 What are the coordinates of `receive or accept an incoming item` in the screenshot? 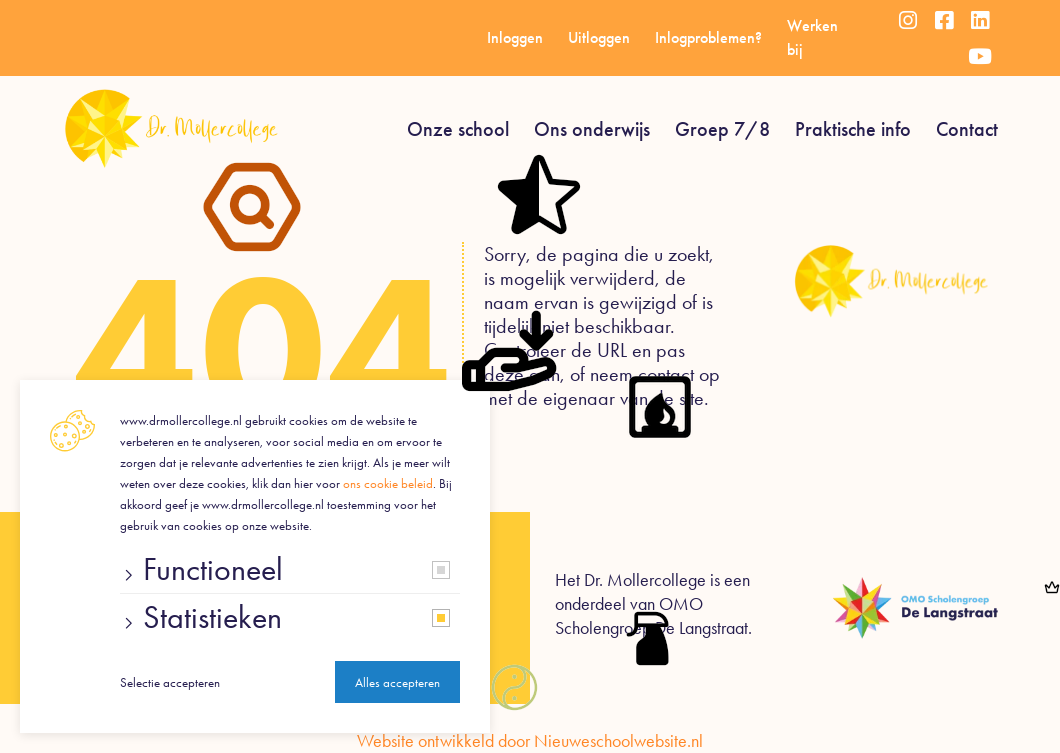 It's located at (511, 355).